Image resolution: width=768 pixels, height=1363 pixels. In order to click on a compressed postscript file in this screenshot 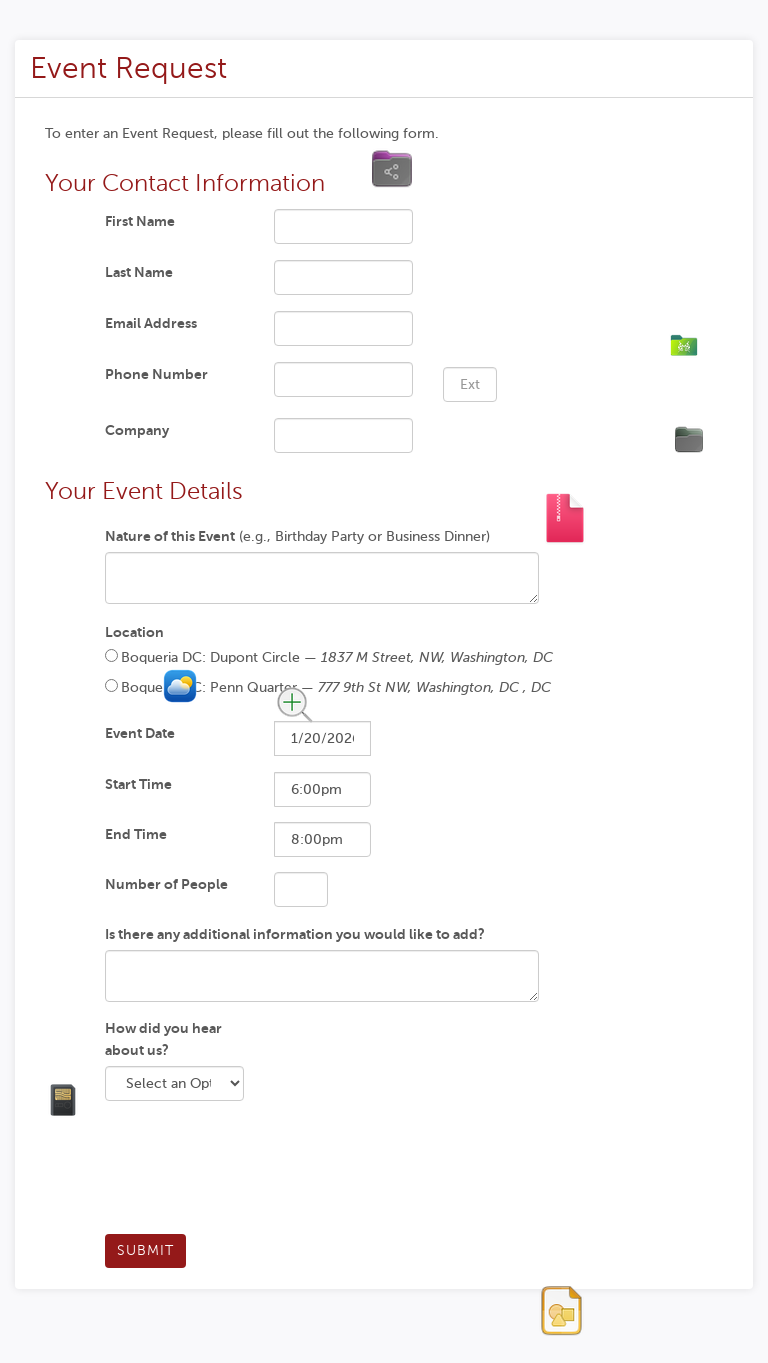, I will do `click(565, 519)`.